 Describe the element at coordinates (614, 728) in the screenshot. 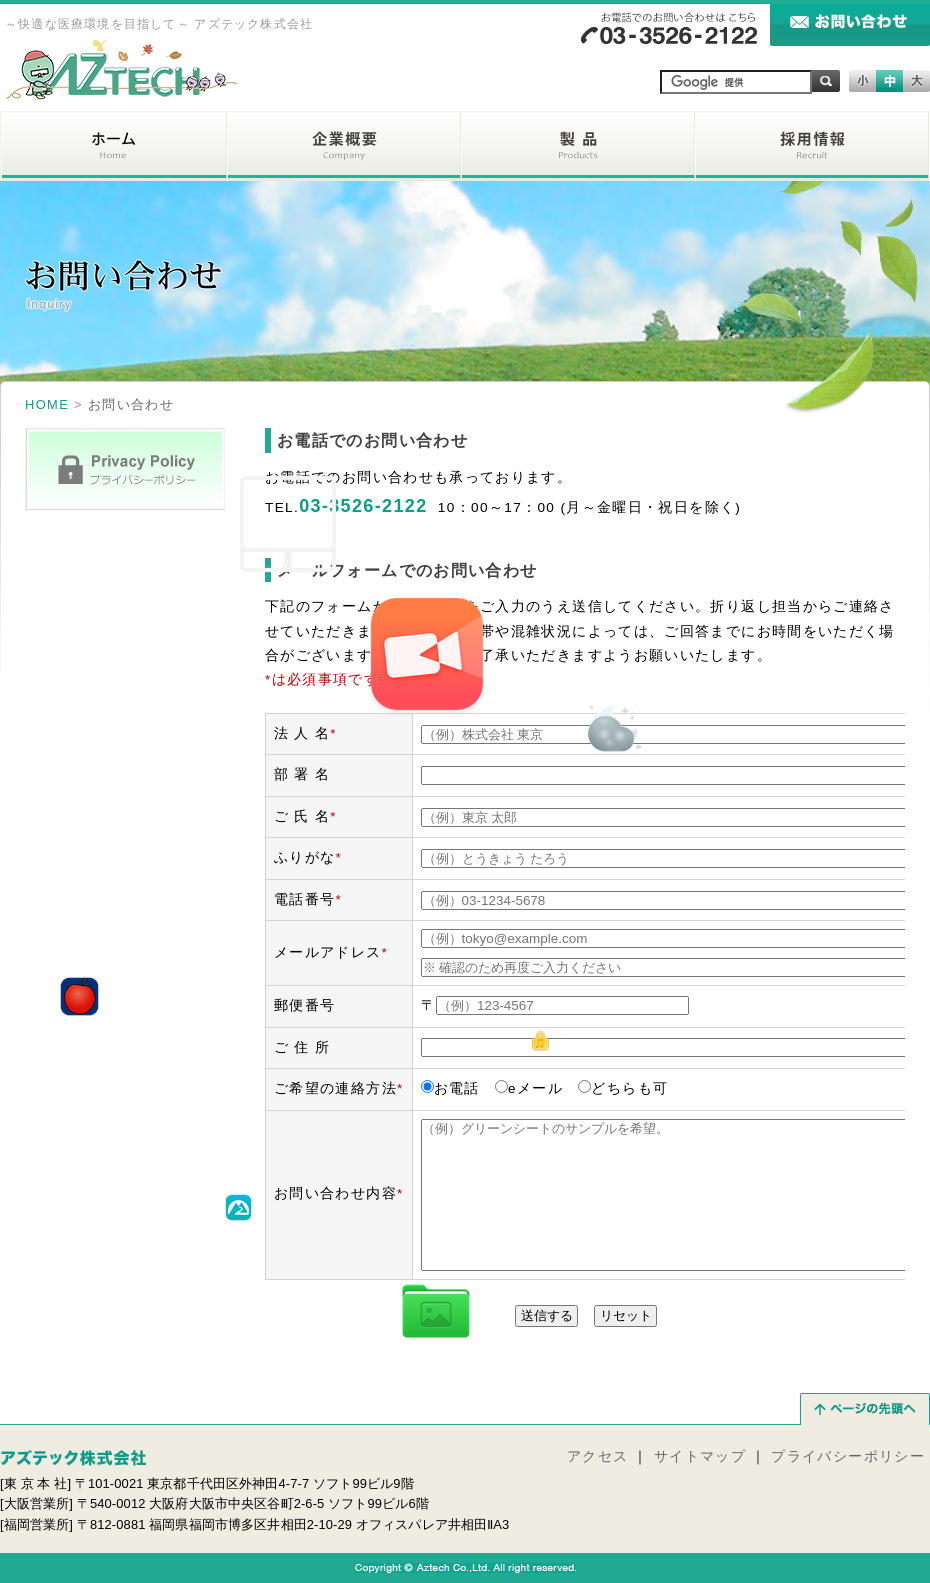

I see `indicates cloudy nighttime weather conditions` at that location.